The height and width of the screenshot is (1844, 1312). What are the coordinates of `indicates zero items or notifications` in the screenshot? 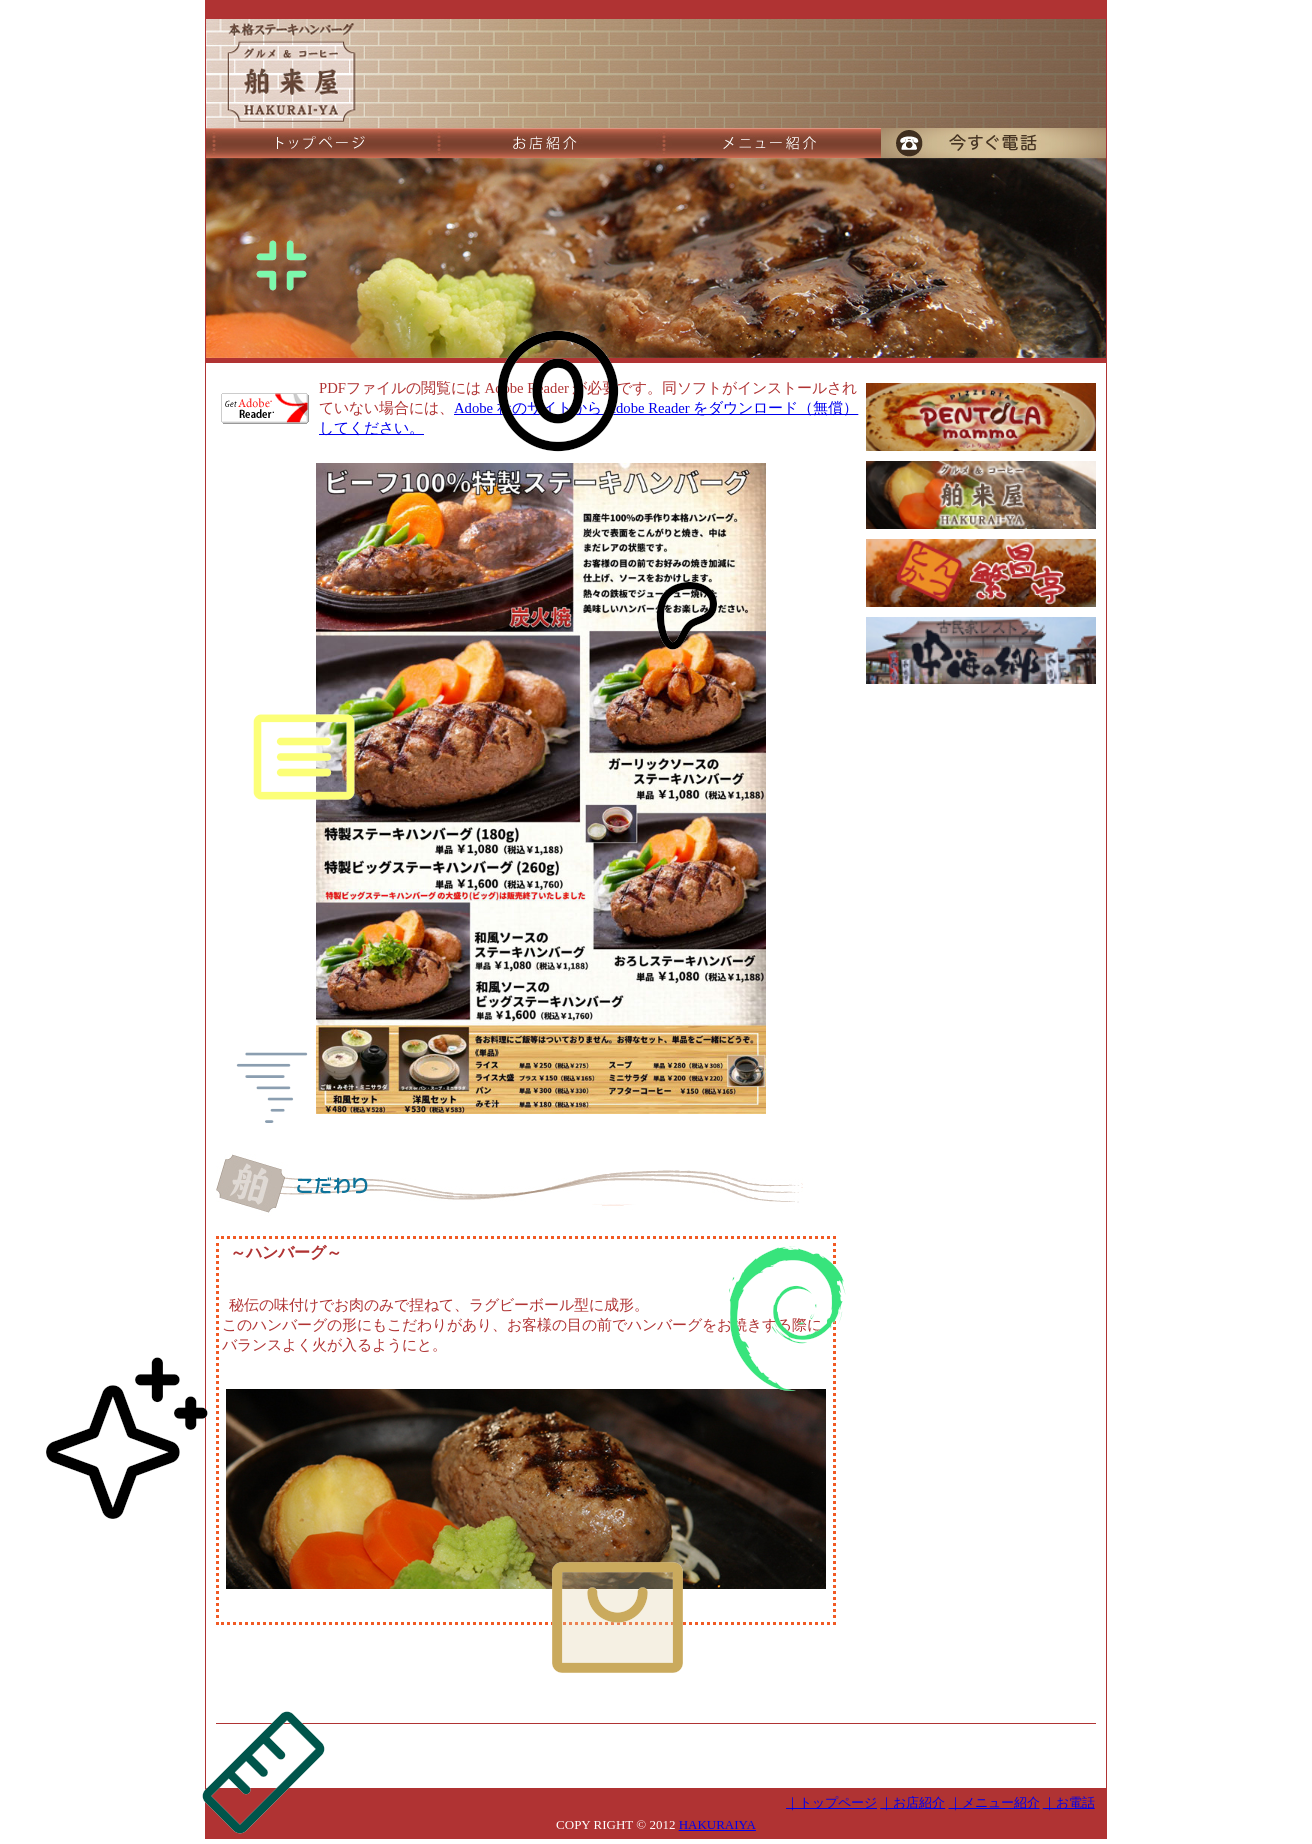 It's located at (558, 391).